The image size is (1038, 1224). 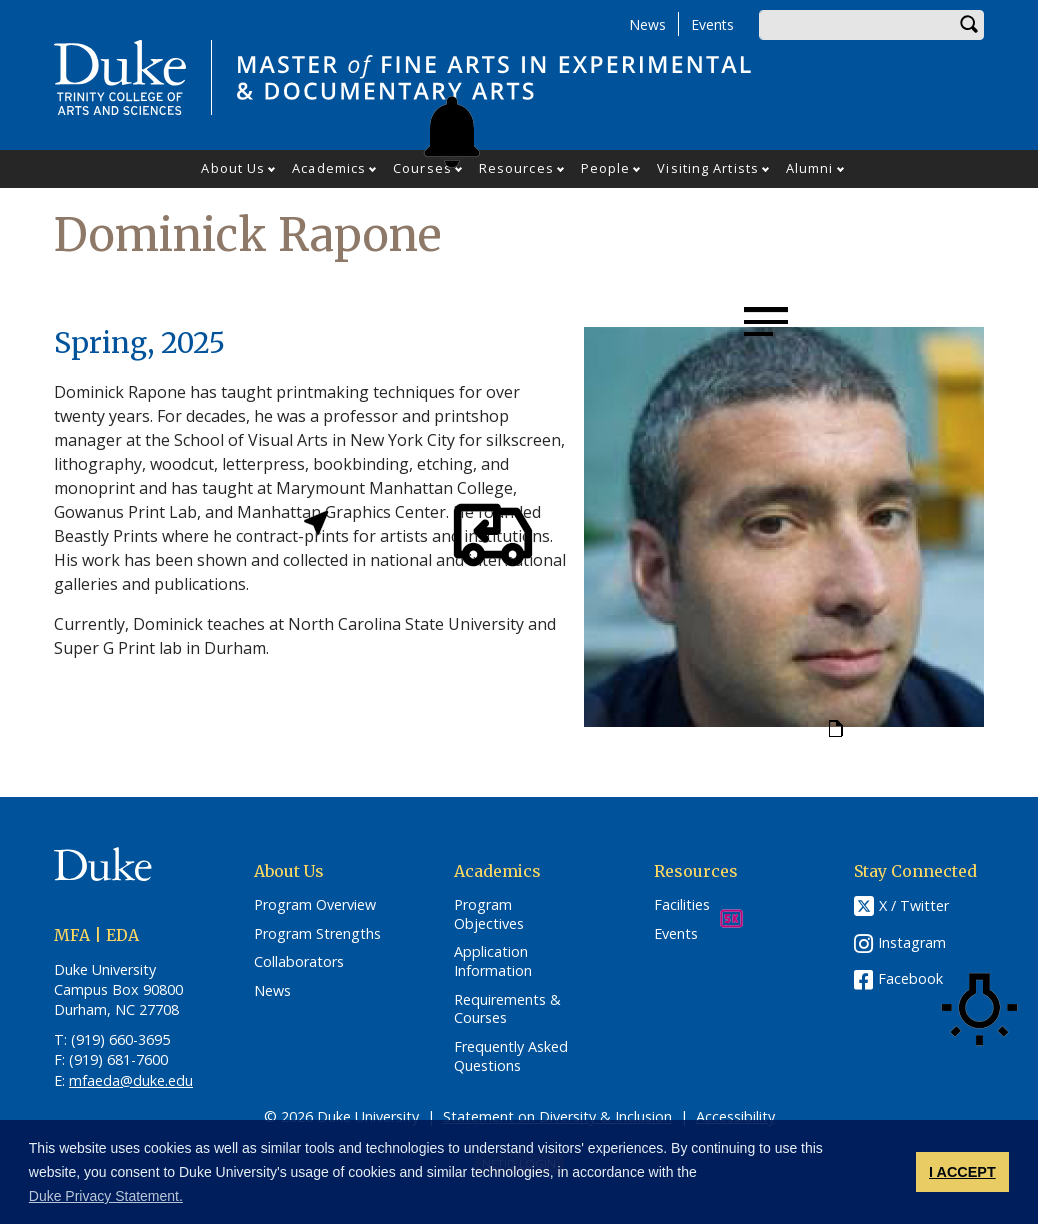 What do you see at coordinates (452, 131) in the screenshot?
I see `view your notifications` at bounding box center [452, 131].